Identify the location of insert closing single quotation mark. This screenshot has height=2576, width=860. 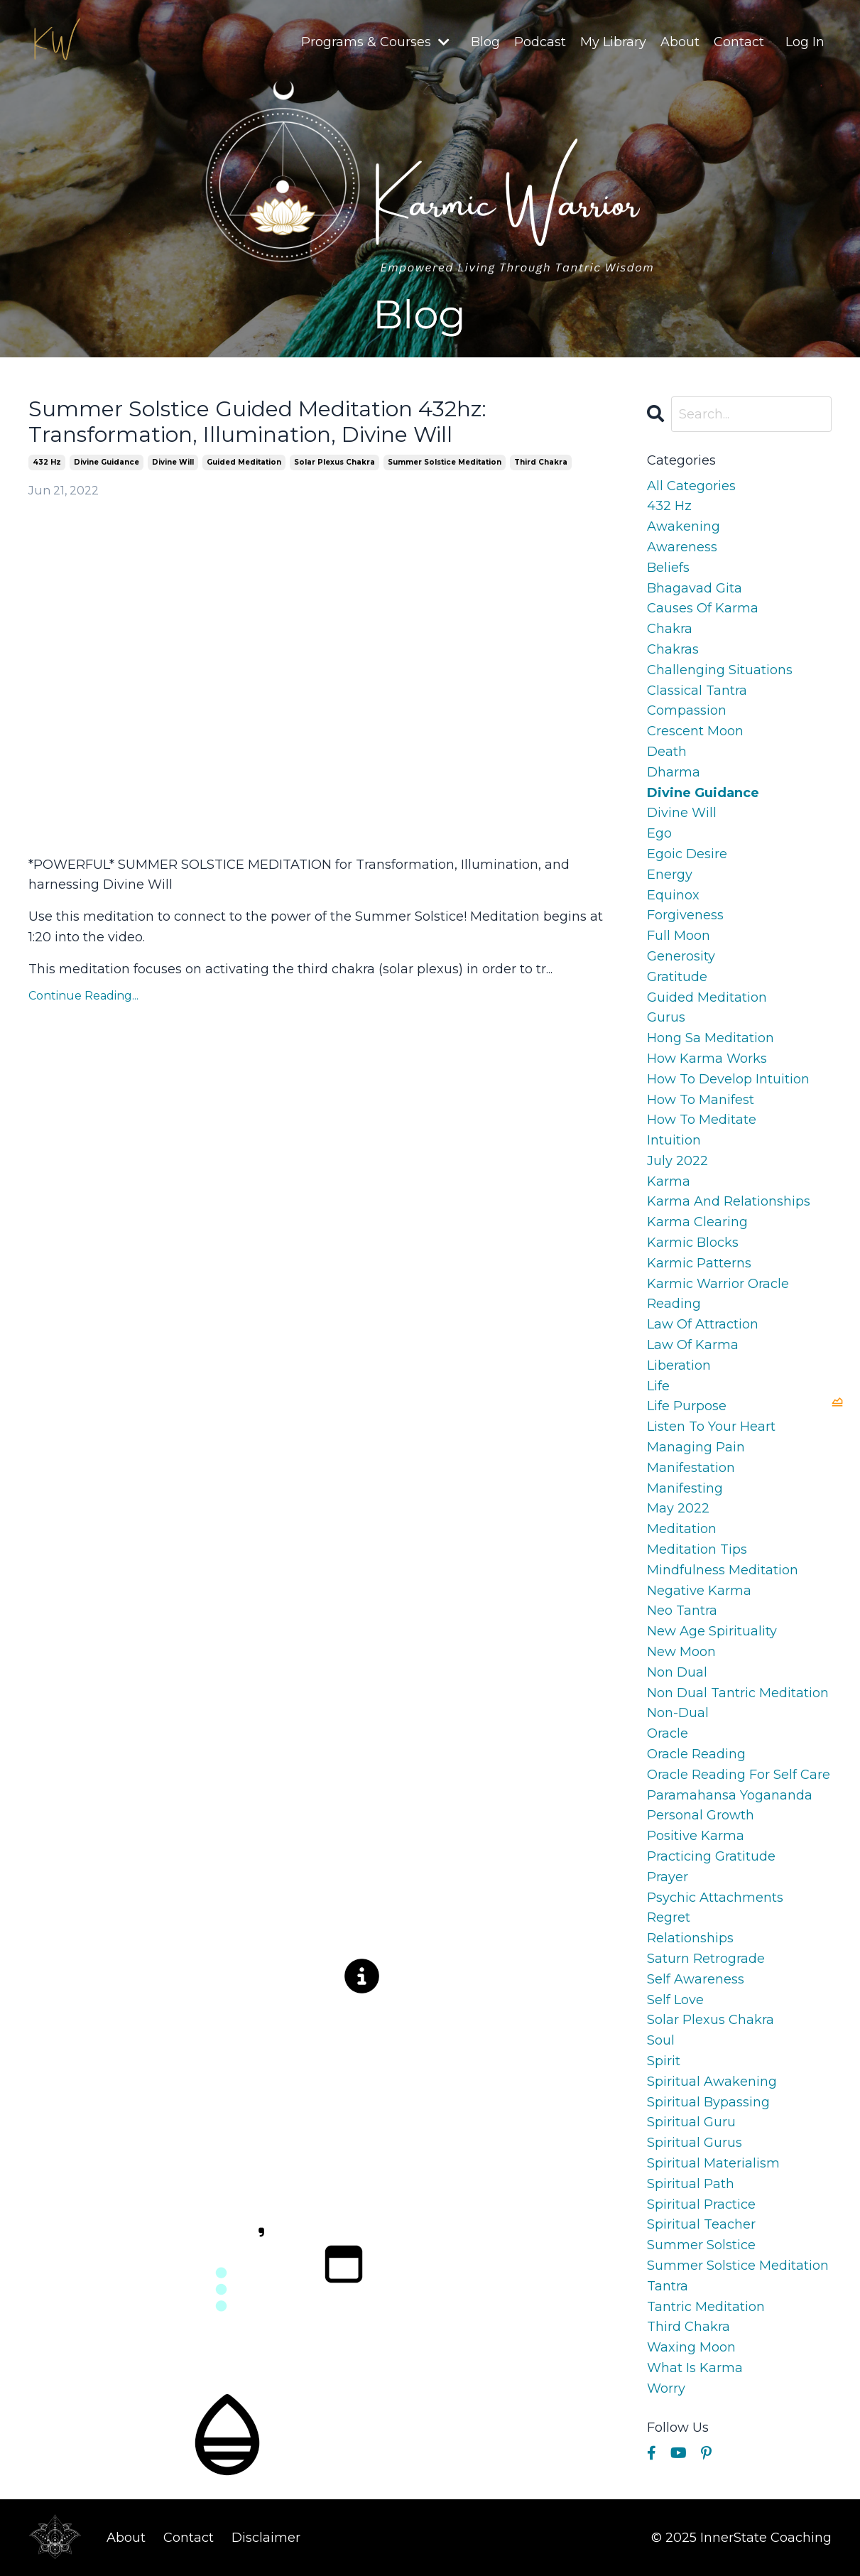
(261, 2232).